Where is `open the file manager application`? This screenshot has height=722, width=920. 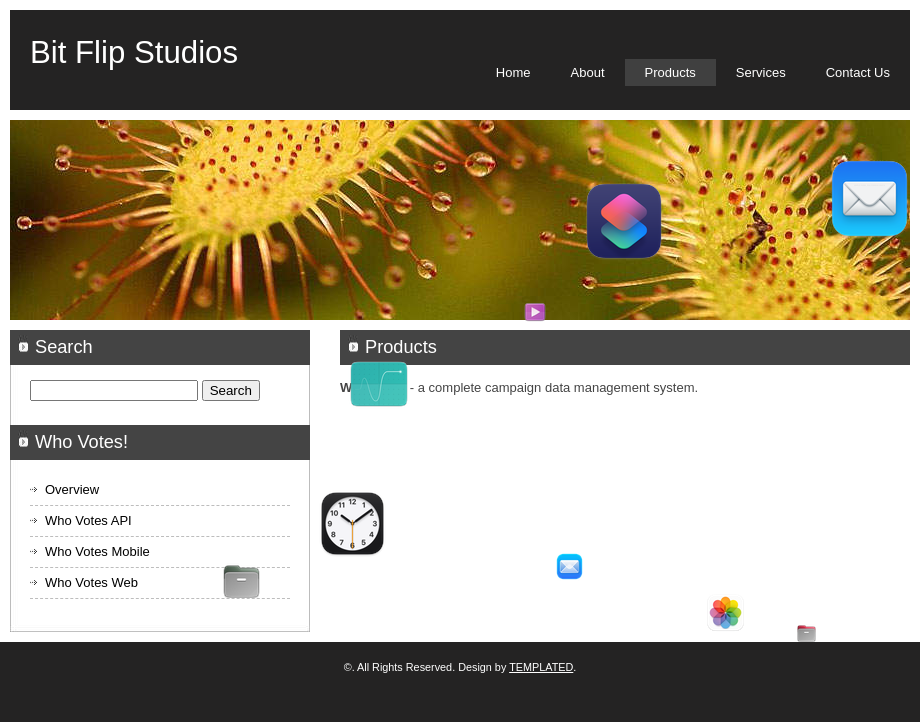
open the file manager application is located at coordinates (241, 581).